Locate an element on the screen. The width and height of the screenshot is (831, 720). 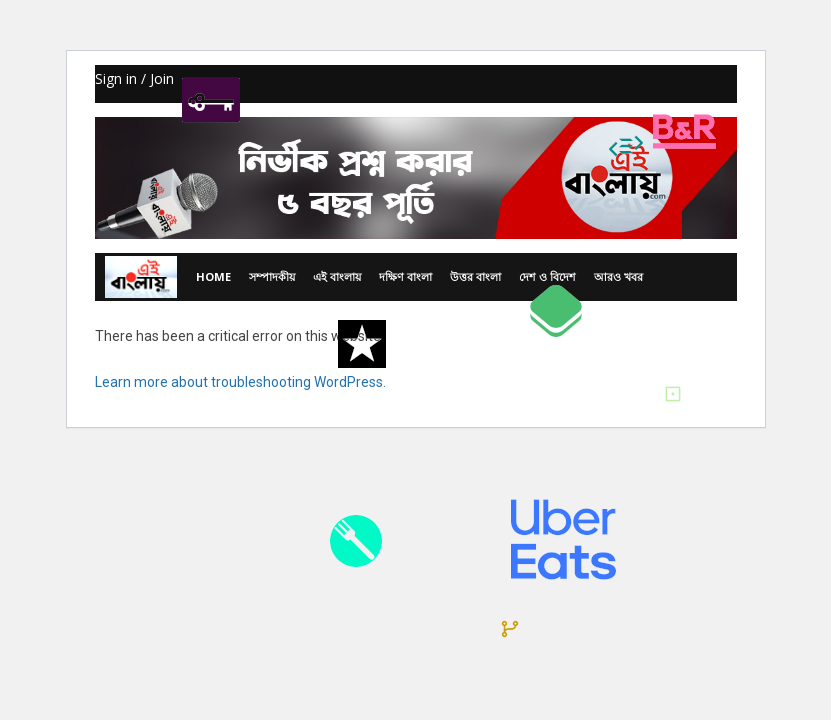
link to Coveralls code coverage service is located at coordinates (362, 344).